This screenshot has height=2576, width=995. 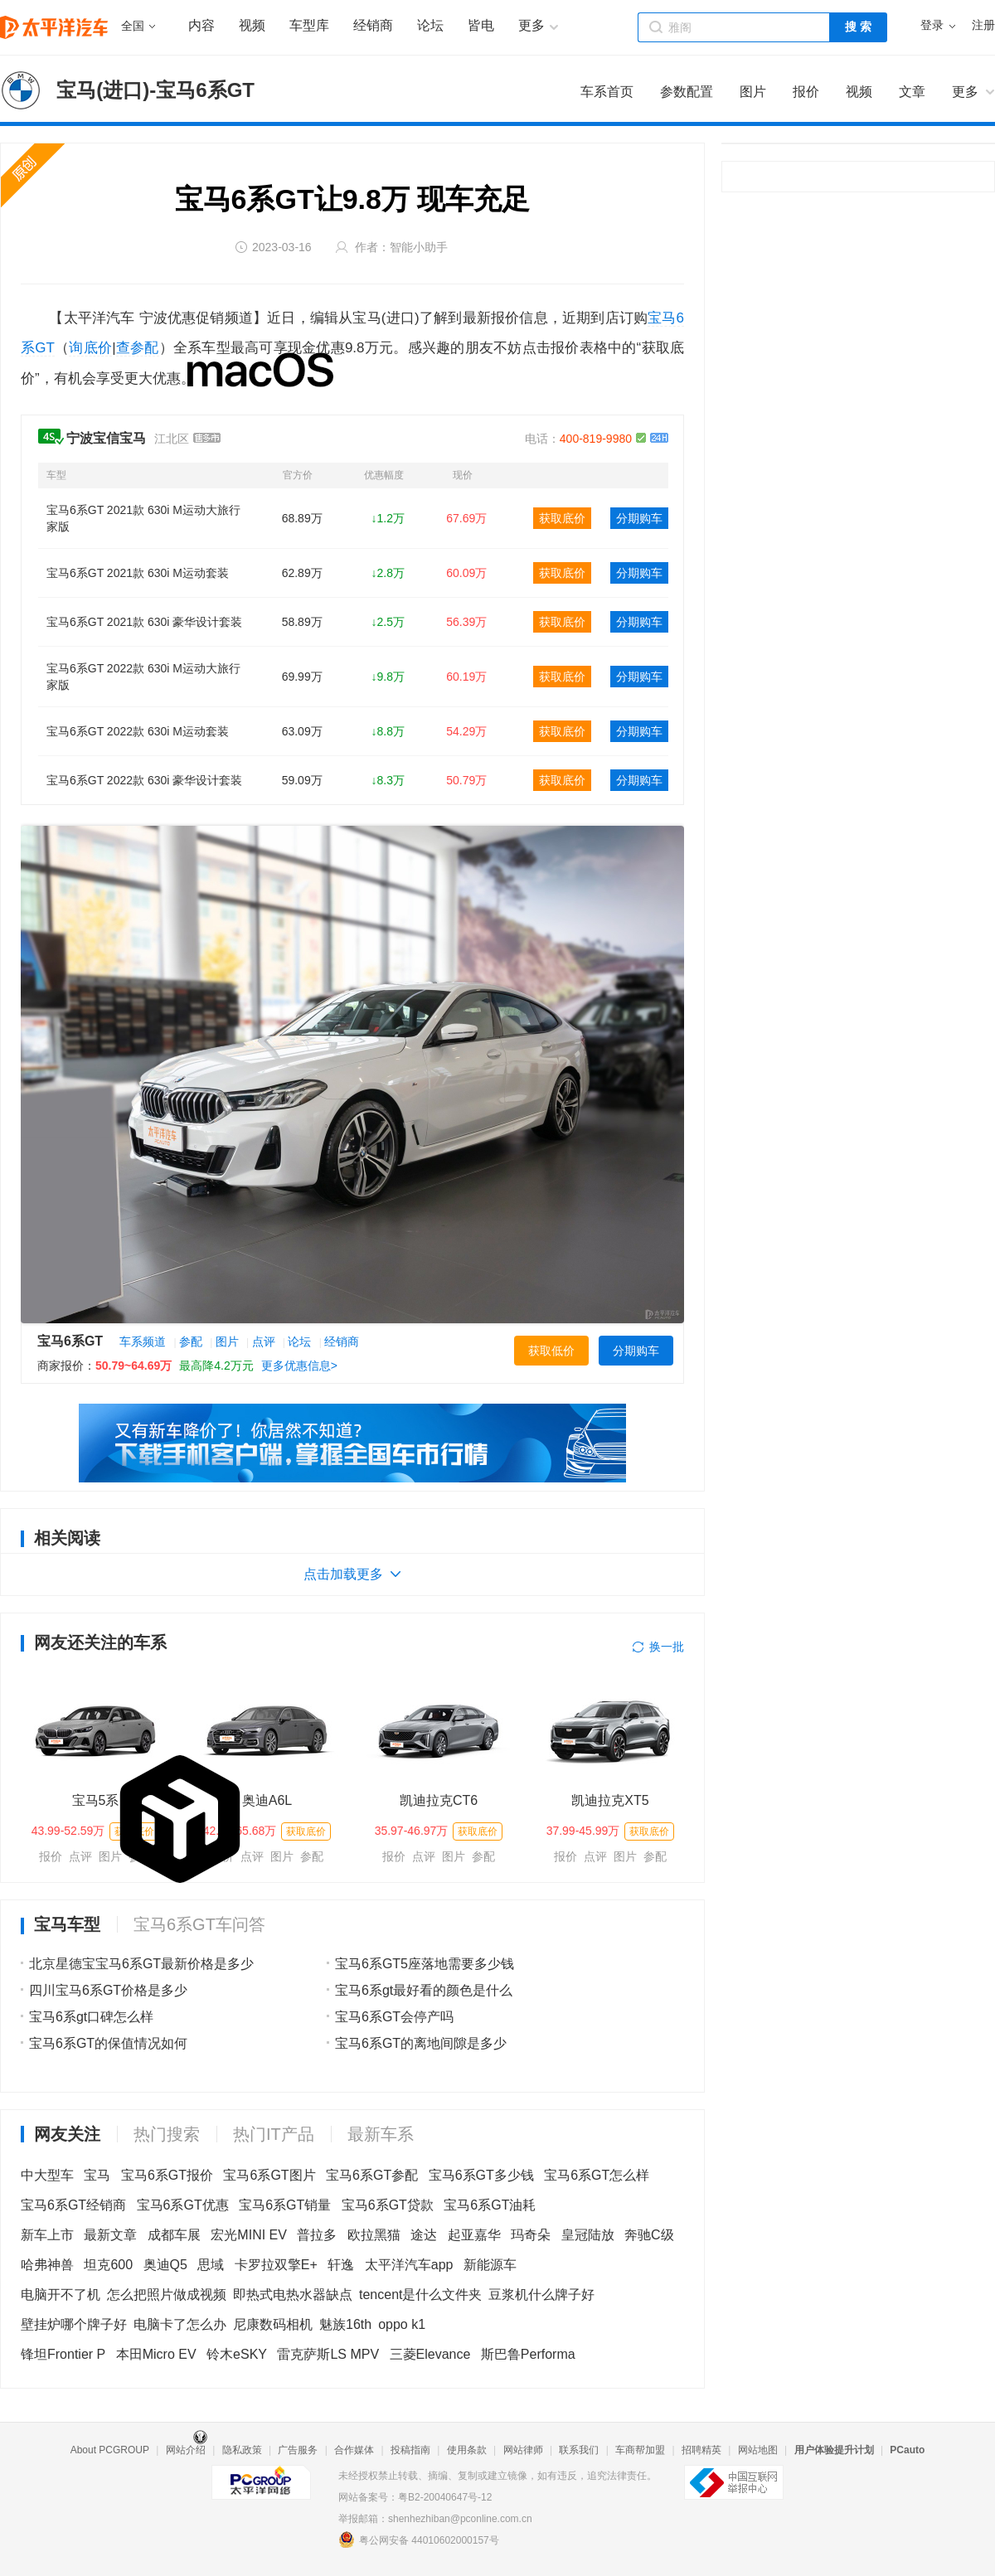 What do you see at coordinates (180, 1819) in the screenshot?
I see `mikrotik brand logo` at bounding box center [180, 1819].